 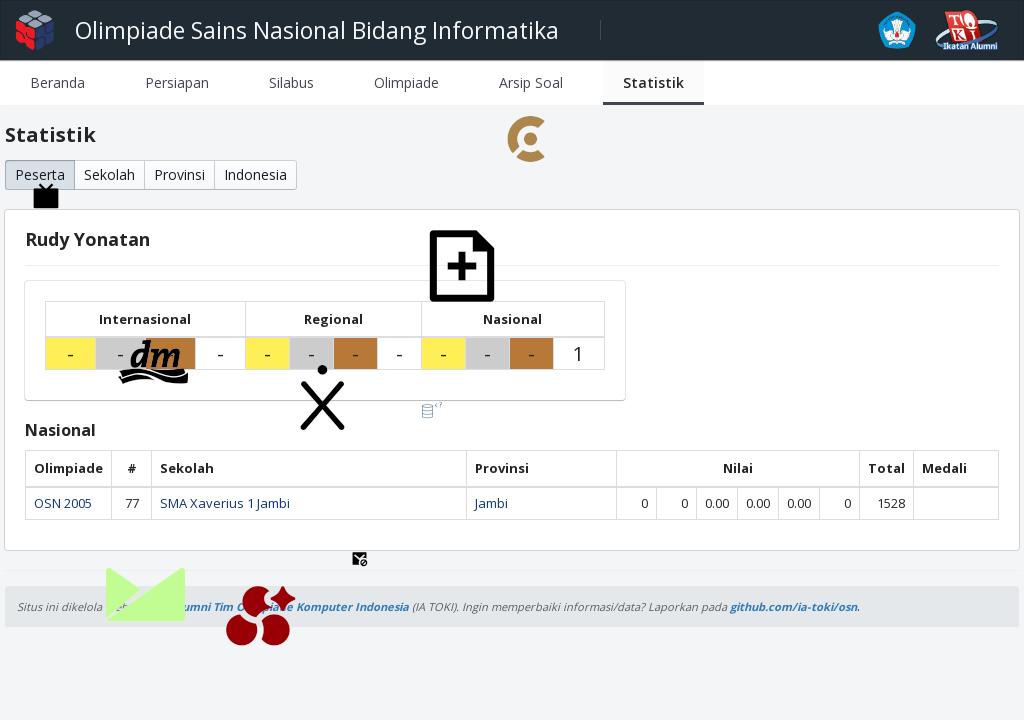 I want to click on blocked or spam email indicator, so click(x=359, y=558).